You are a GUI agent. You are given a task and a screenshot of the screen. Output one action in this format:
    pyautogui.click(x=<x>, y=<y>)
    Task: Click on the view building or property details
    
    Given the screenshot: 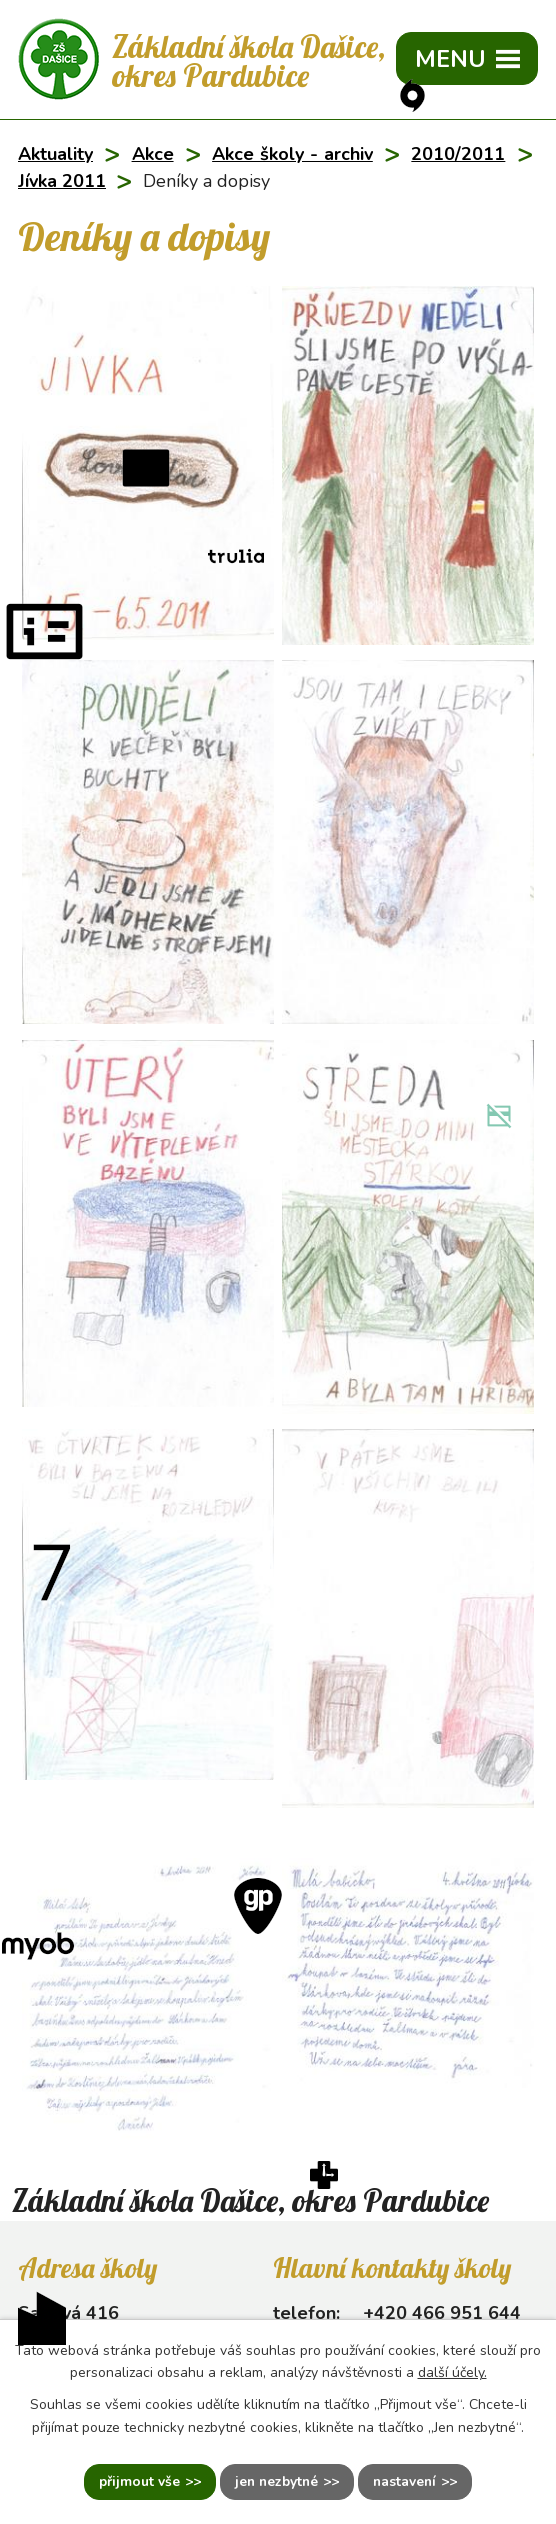 What is the action you would take?
    pyautogui.click(x=42, y=2321)
    